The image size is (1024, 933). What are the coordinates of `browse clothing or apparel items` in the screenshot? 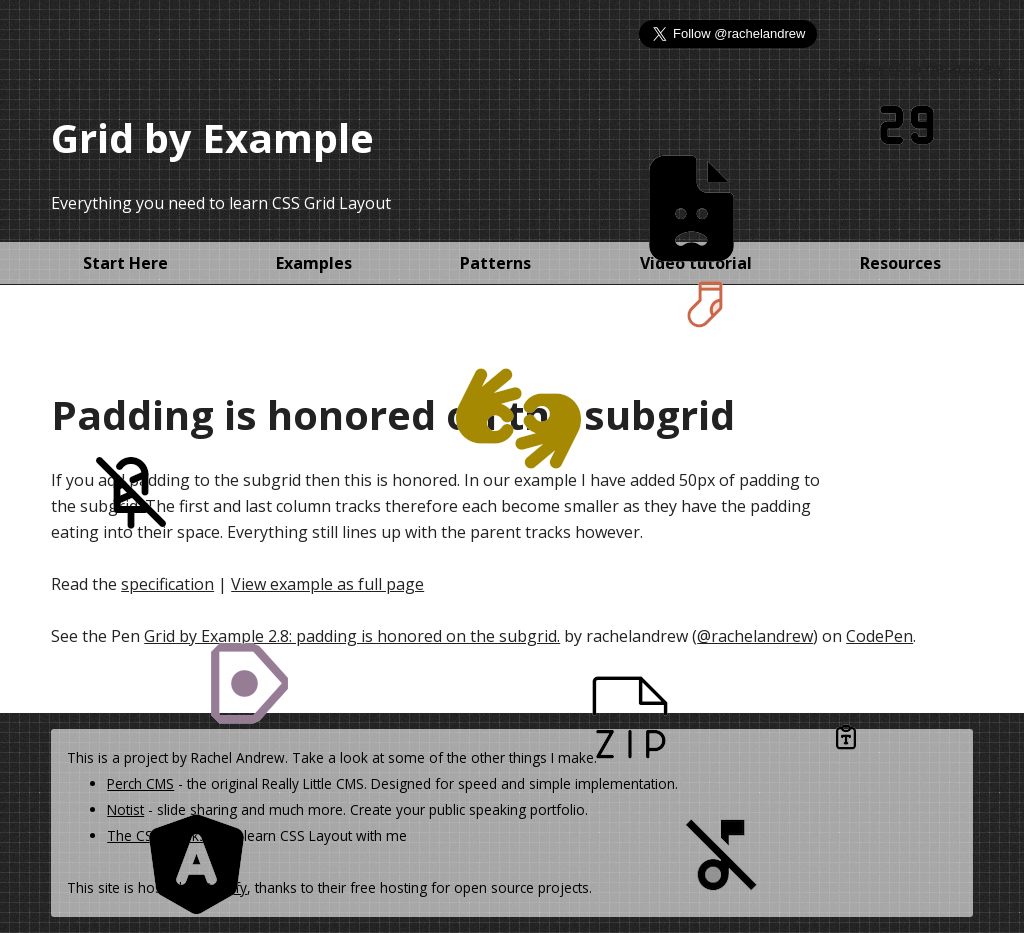 It's located at (706, 303).